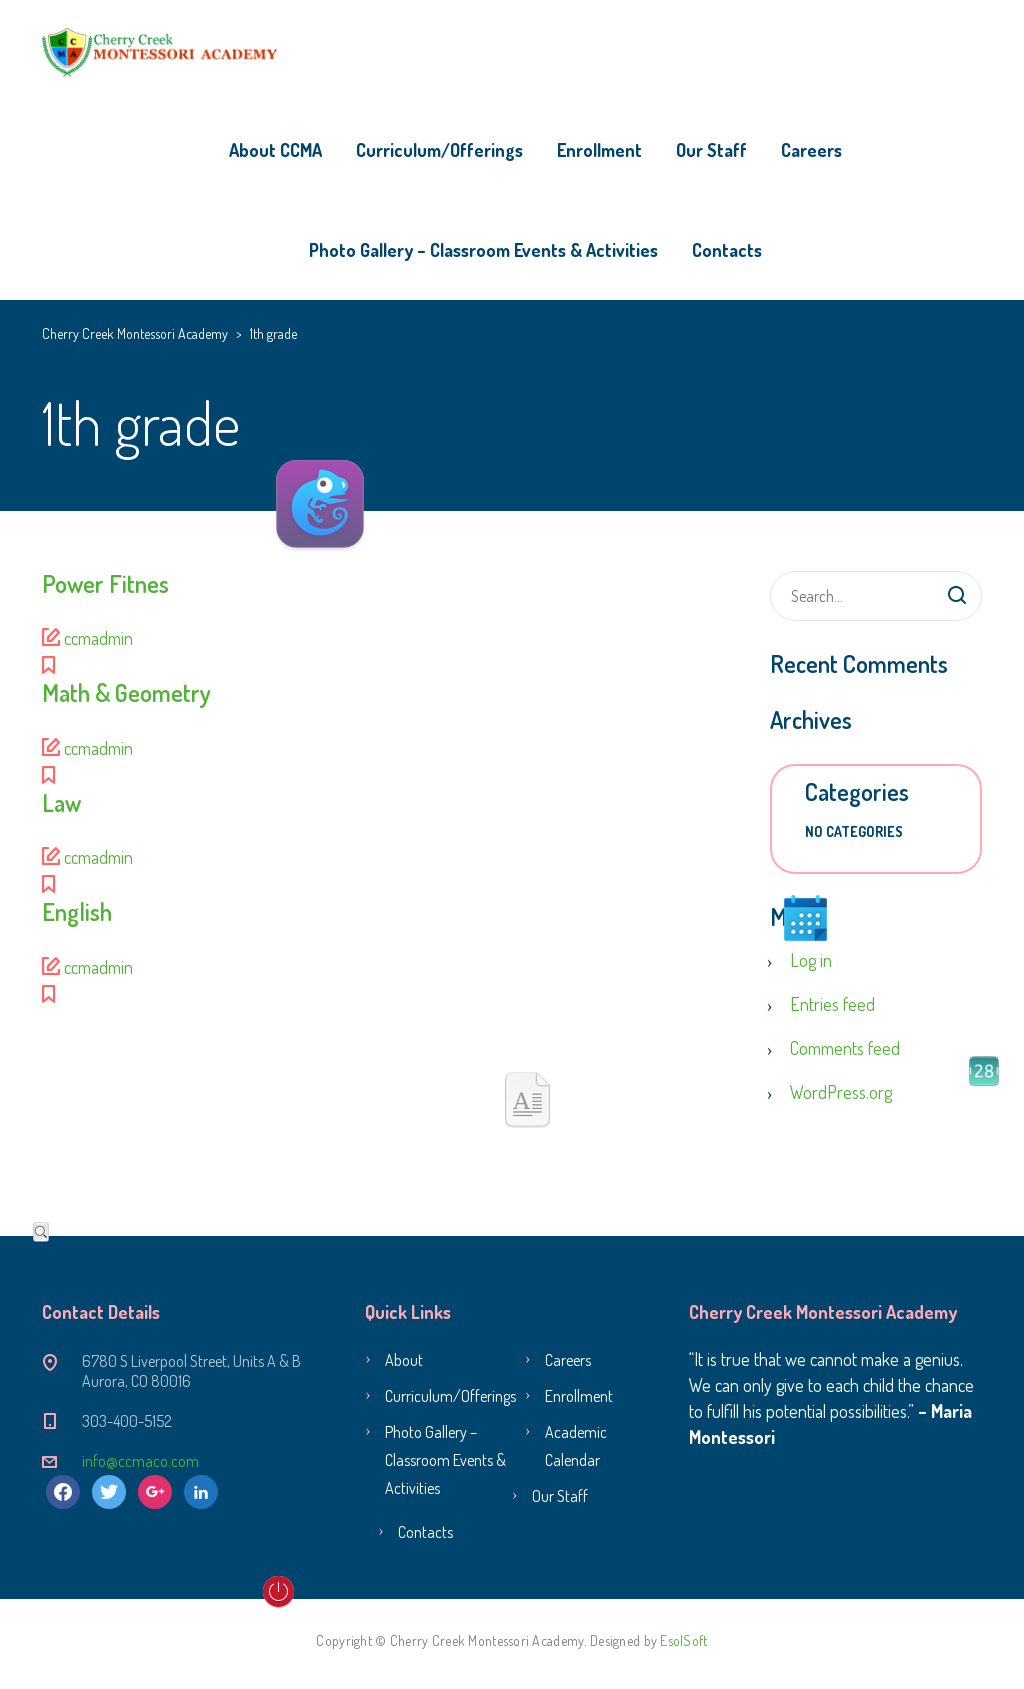 This screenshot has width=1024, height=1689. What do you see at coordinates (320, 504) in the screenshot?
I see `open gns3 network simulation software` at bounding box center [320, 504].